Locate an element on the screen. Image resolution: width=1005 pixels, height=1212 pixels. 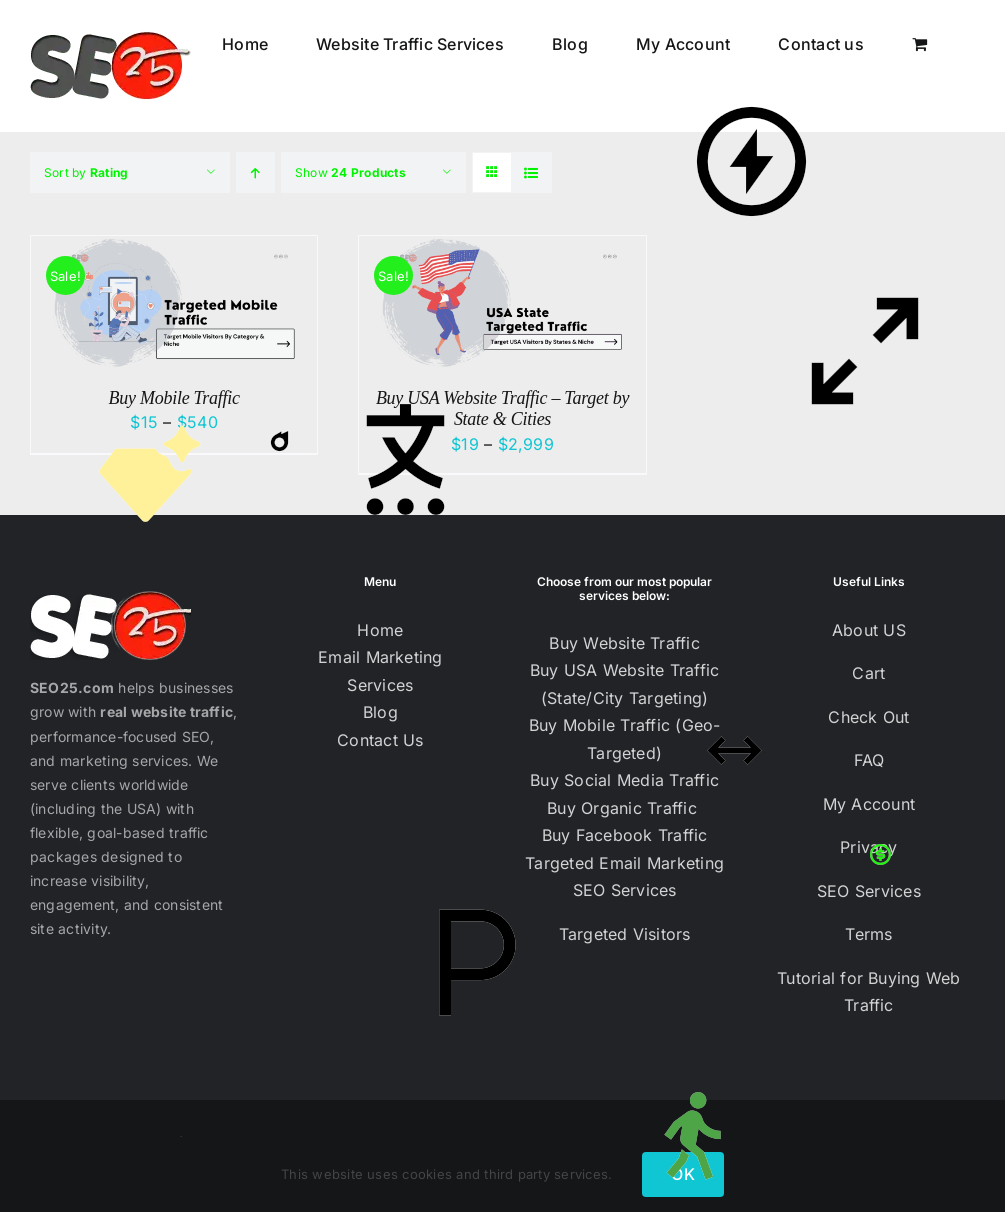
indicates a parking area or facility is located at coordinates (474, 962).